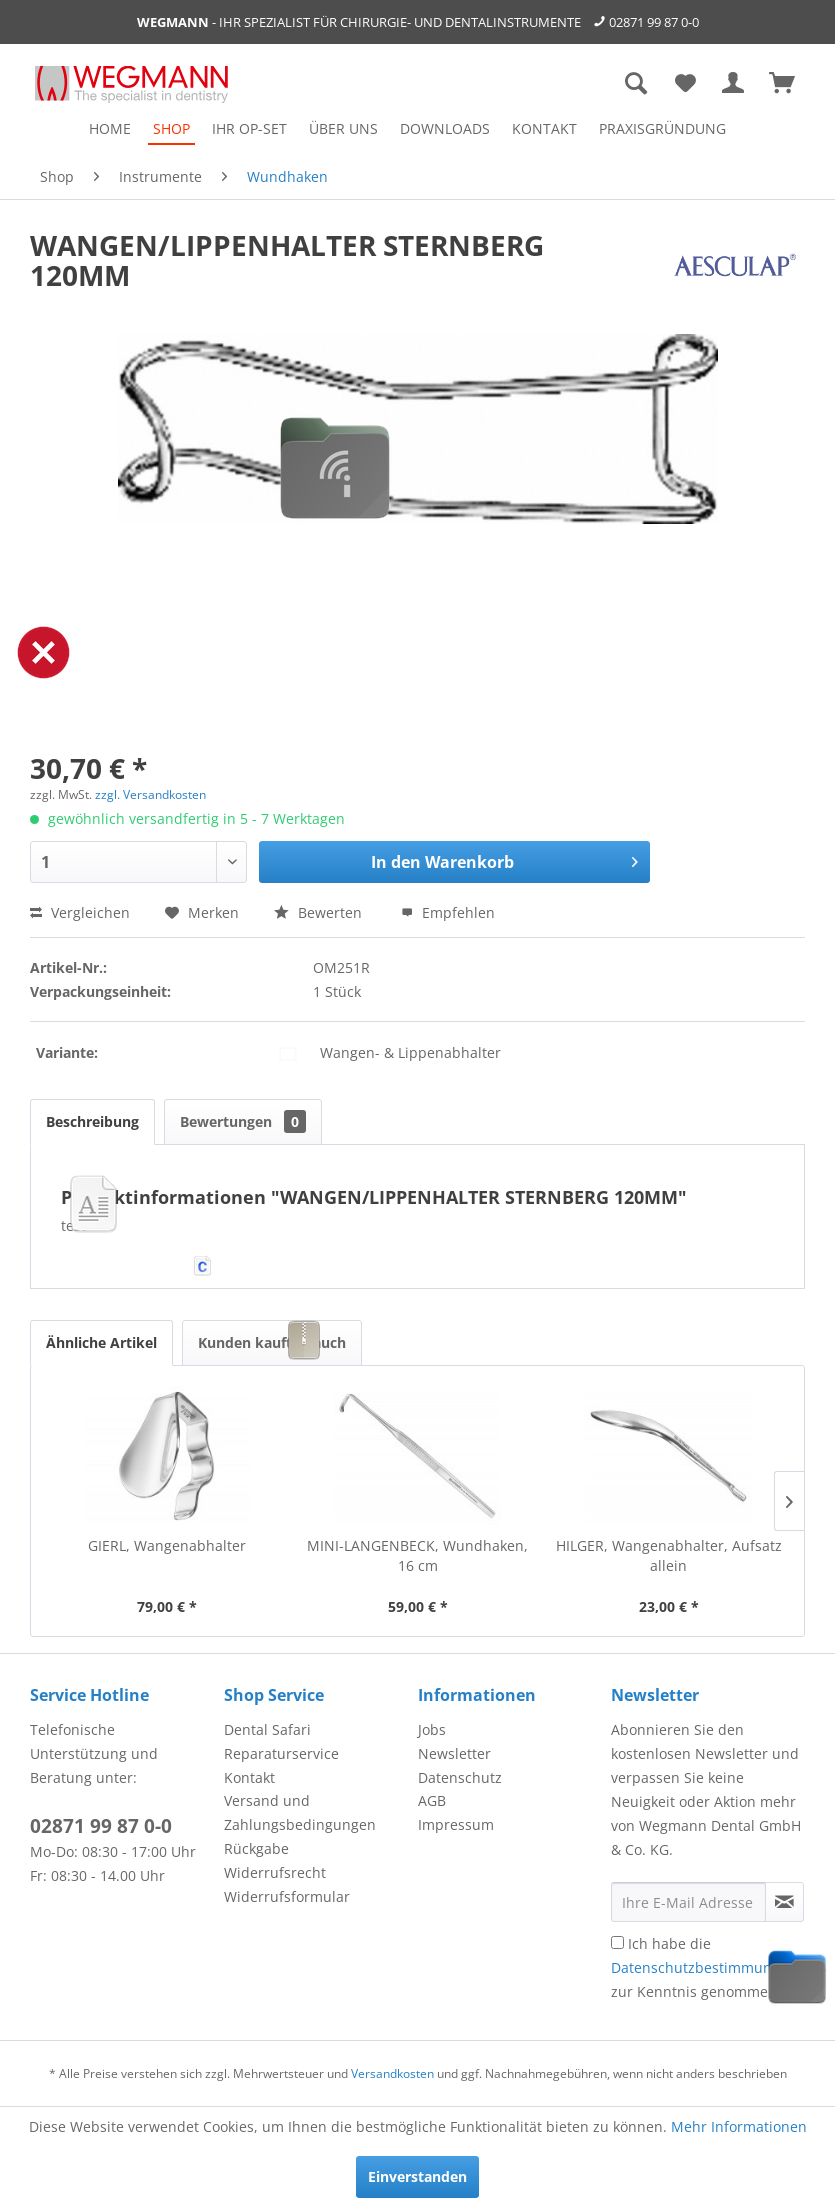 The image size is (835, 2208). I want to click on cancel or close the current action, so click(43, 652).